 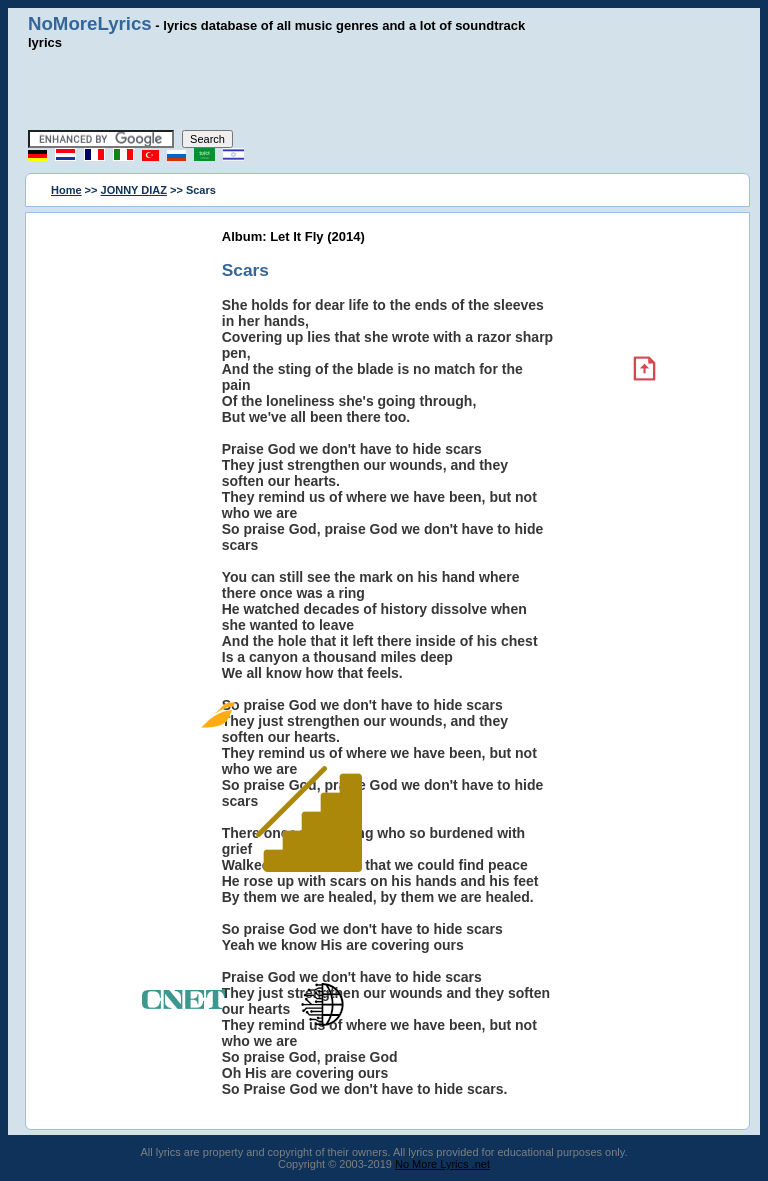 What do you see at coordinates (309, 819) in the screenshot?
I see `open levels.fyi app or website` at bounding box center [309, 819].